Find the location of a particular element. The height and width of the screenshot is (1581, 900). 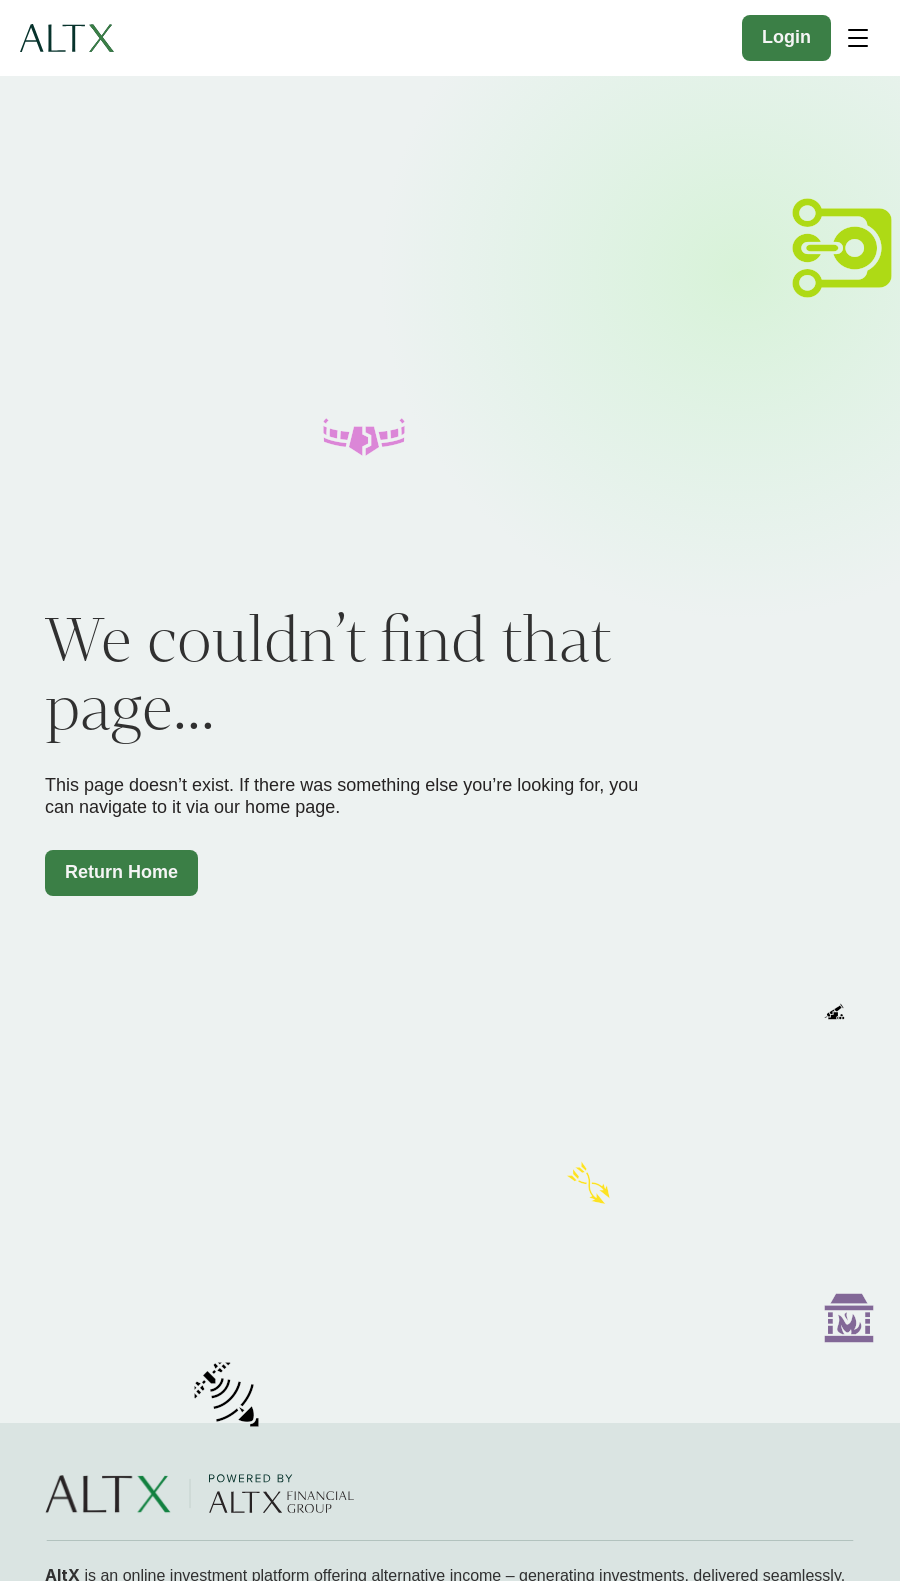

access satellite communication settings is located at coordinates (227, 1395).